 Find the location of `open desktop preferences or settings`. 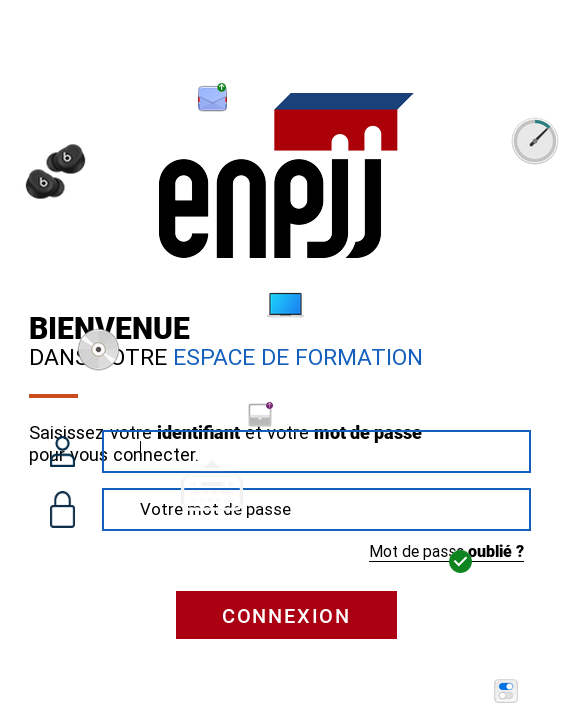

open desktop preferences or settings is located at coordinates (506, 691).